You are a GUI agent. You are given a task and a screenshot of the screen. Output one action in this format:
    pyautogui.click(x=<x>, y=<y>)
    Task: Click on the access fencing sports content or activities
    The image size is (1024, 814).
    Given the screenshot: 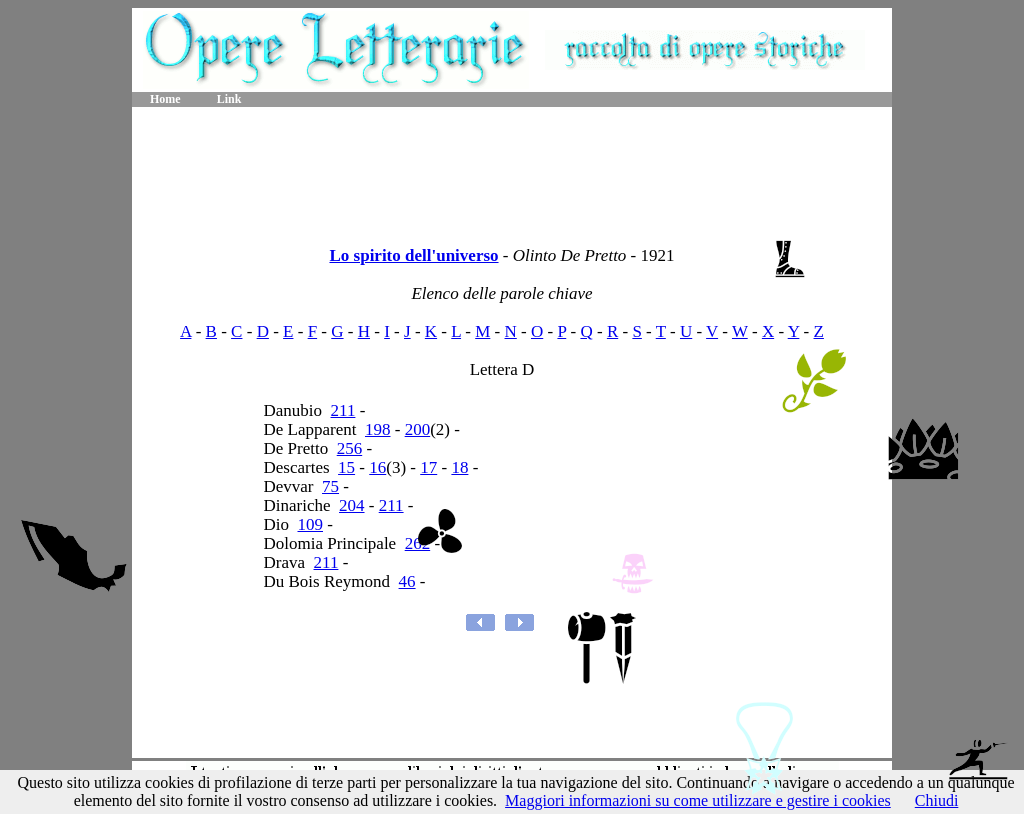 What is the action you would take?
    pyautogui.click(x=978, y=759)
    